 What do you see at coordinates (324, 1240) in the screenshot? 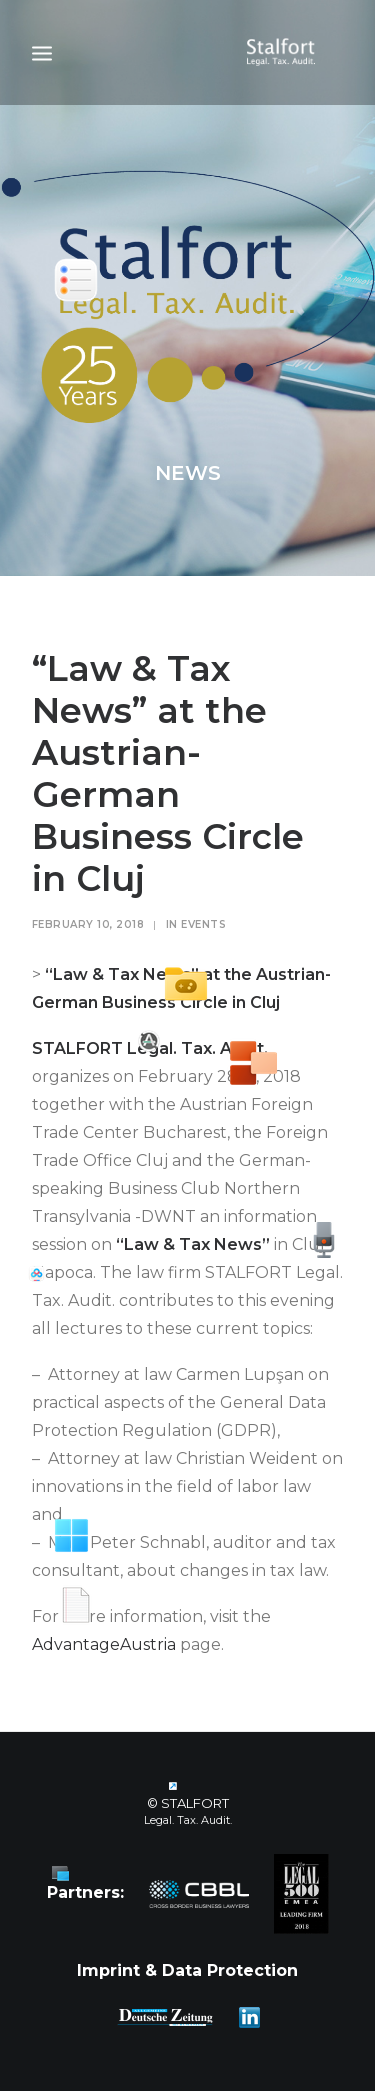
I see `open voice recorder app` at bounding box center [324, 1240].